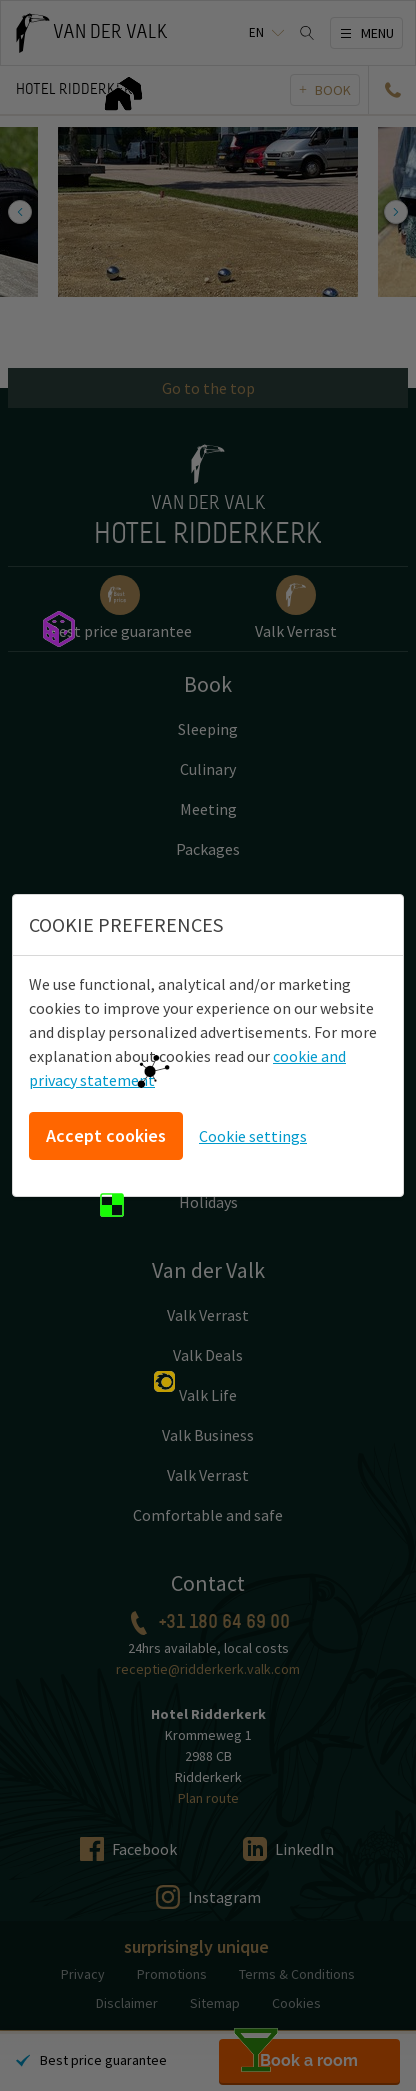 This screenshot has height=2091, width=416. What do you see at coordinates (153, 1071) in the screenshot?
I see `open icinga monitoring dashboard` at bounding box center [153, 1071].